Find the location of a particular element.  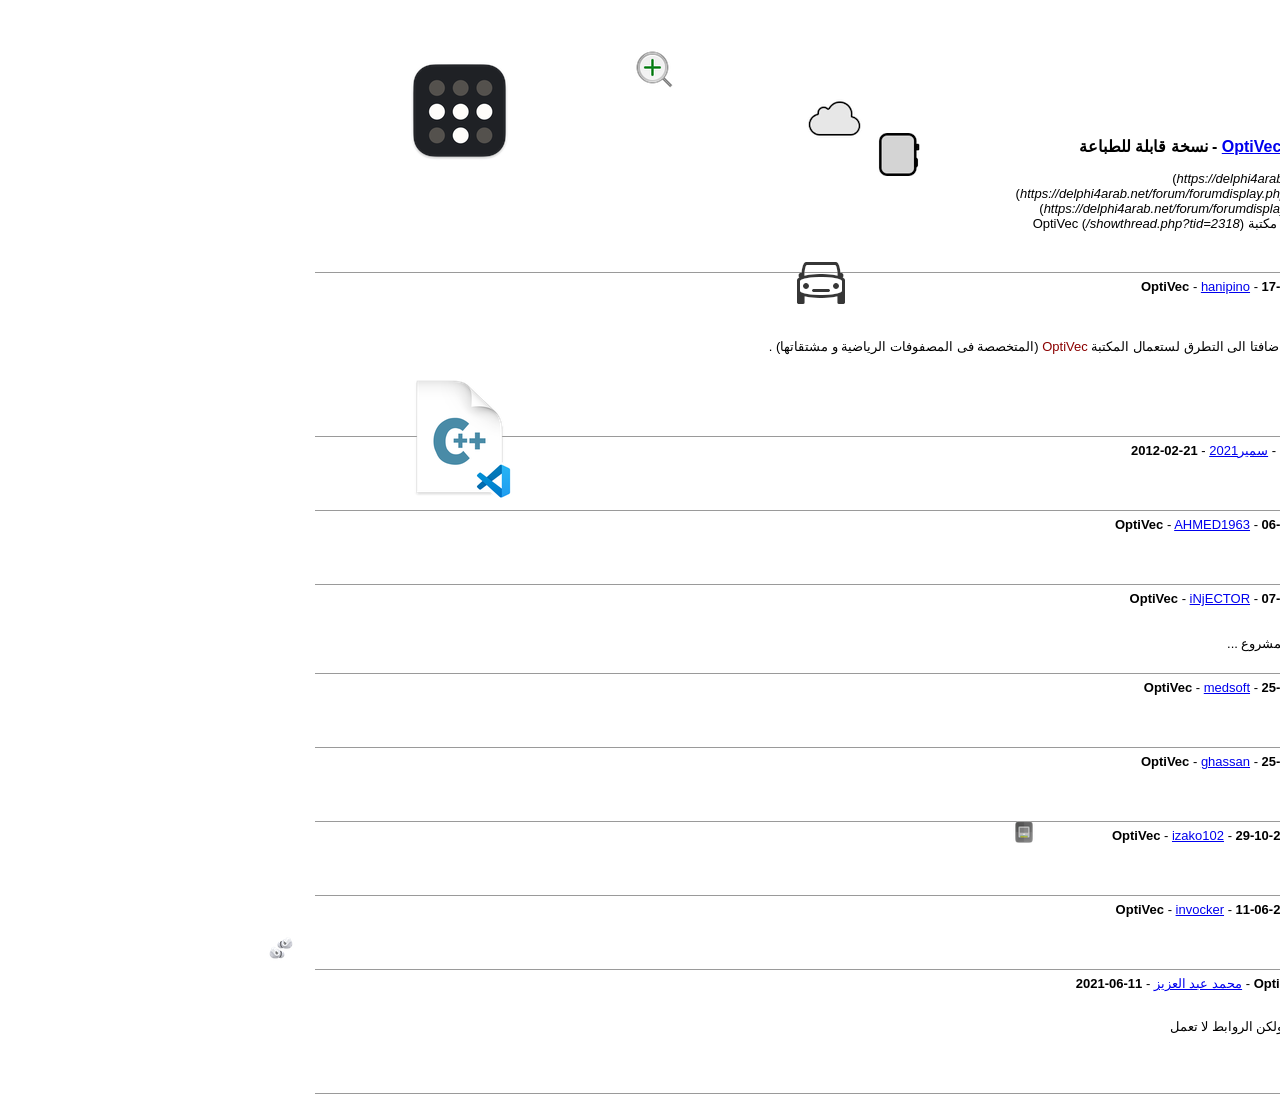

connect beats wireless earbuds via bluetooth is located at coordinates (281, 948).